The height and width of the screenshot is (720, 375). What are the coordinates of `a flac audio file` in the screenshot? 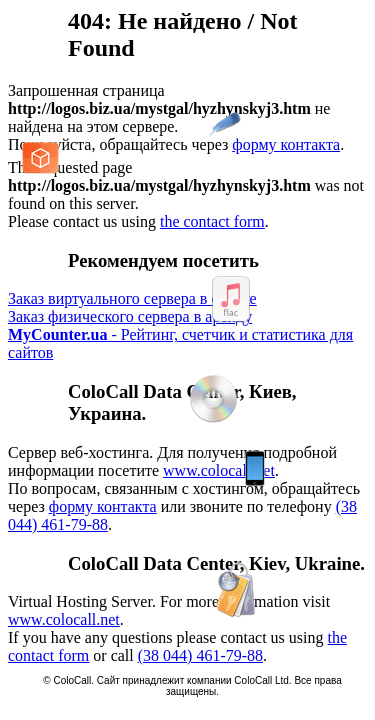 It's located at (231, 299).